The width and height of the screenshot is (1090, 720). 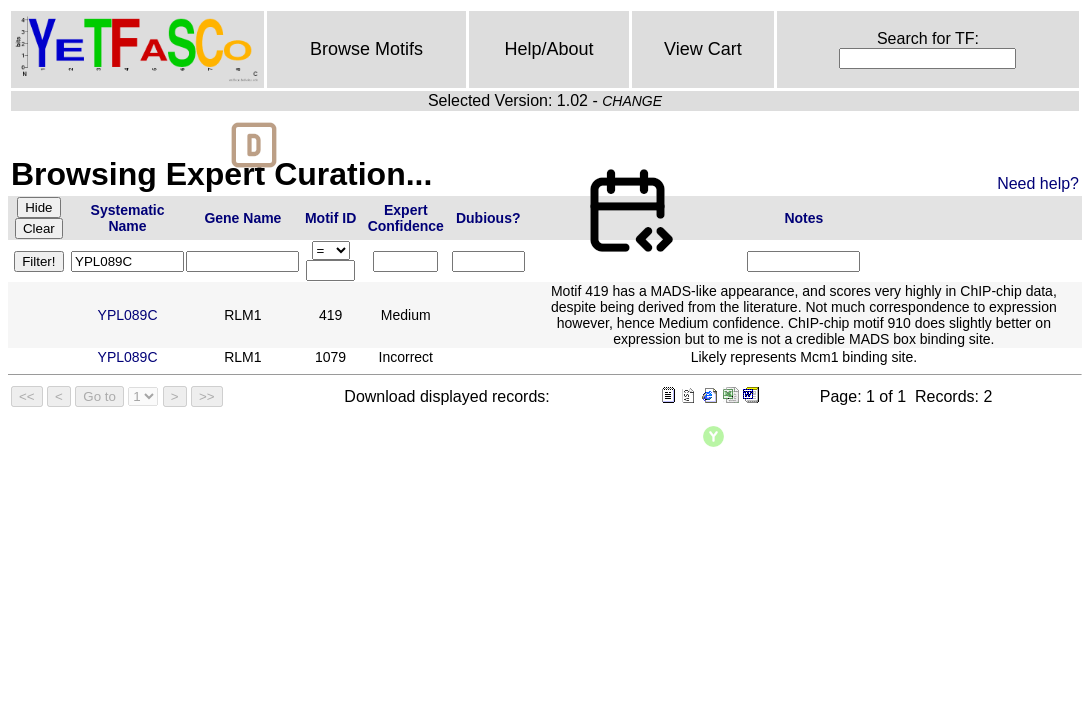 I want to click on press the Y button on xbox controller, so click(x=713, y=436).